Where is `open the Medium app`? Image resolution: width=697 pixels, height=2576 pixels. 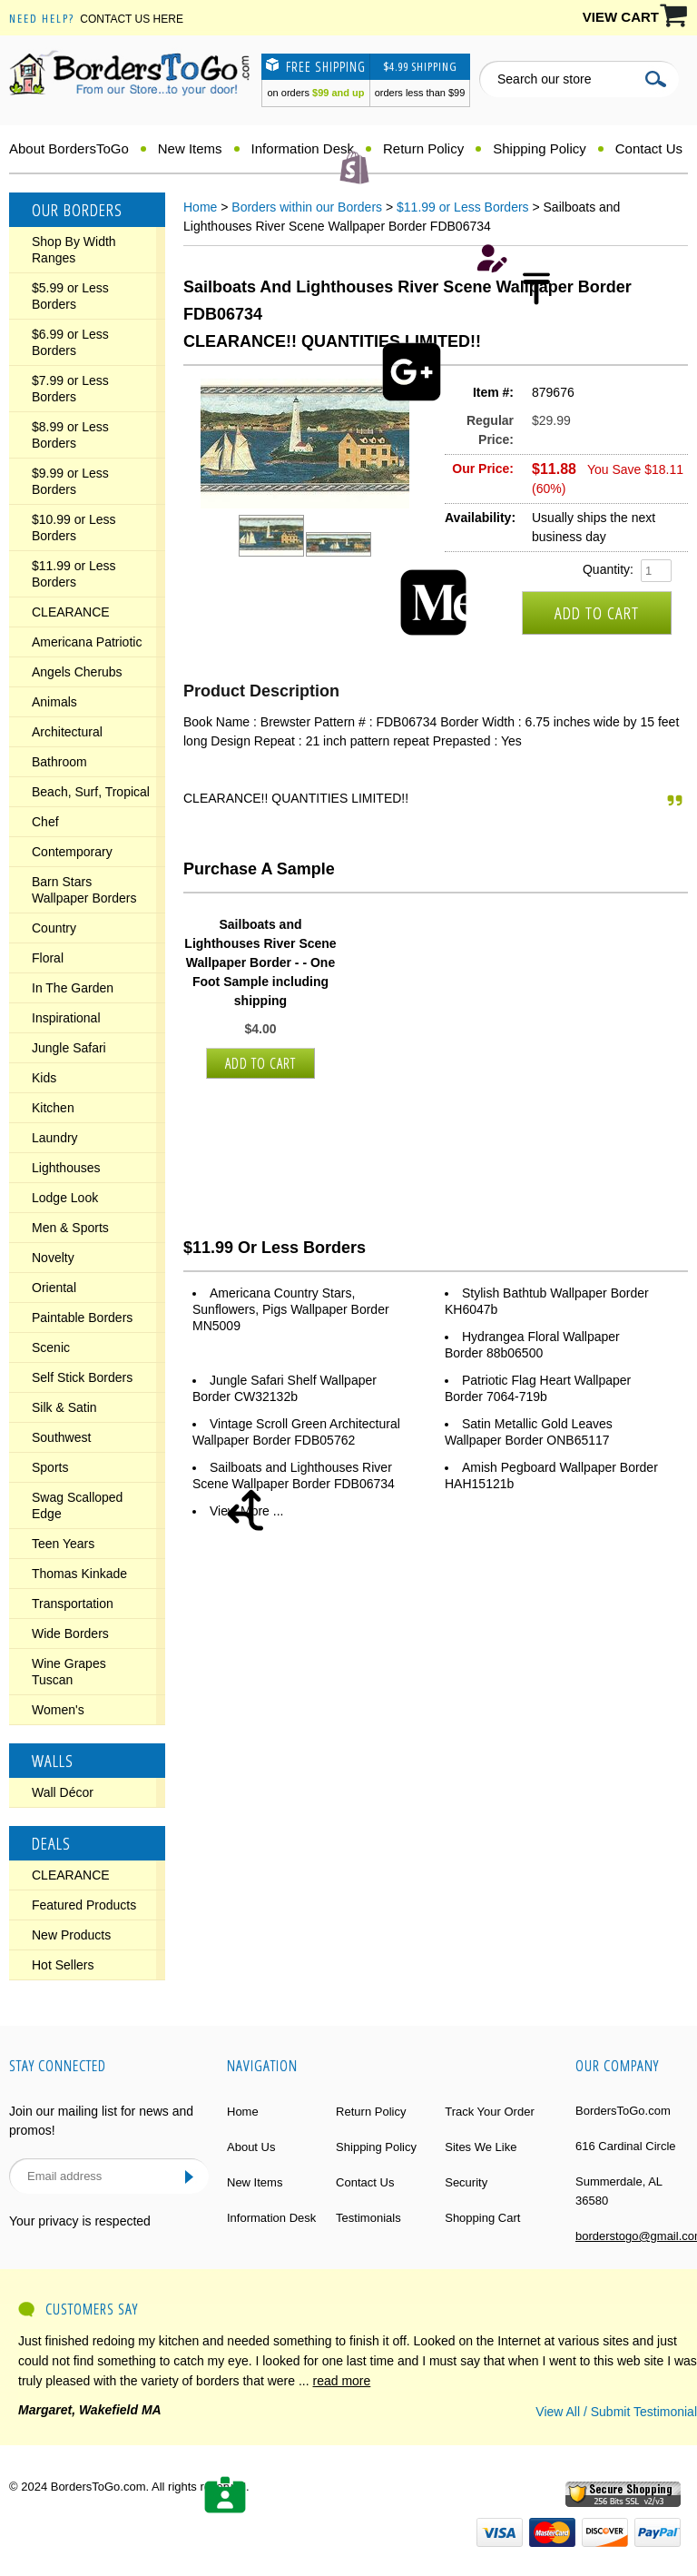 open the Medium app is located at coordinates (433, 602).